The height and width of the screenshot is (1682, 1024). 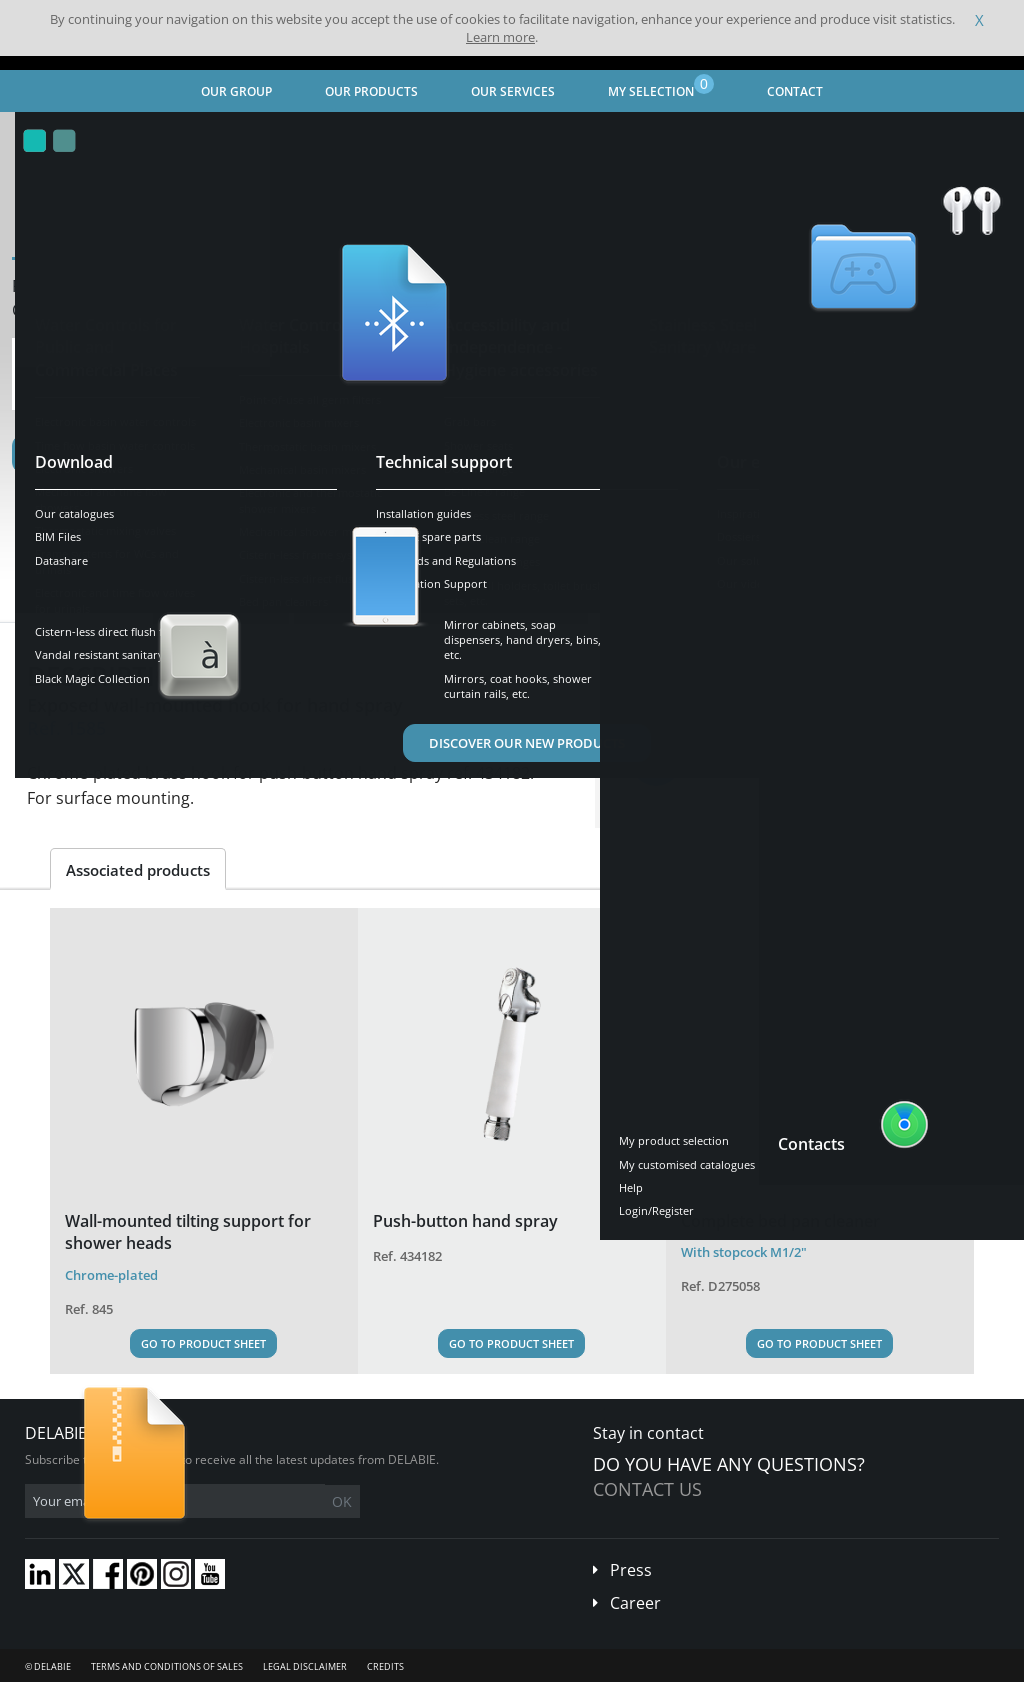 I want to click on open character map to insert special symbols, so click(x=199, y=657).